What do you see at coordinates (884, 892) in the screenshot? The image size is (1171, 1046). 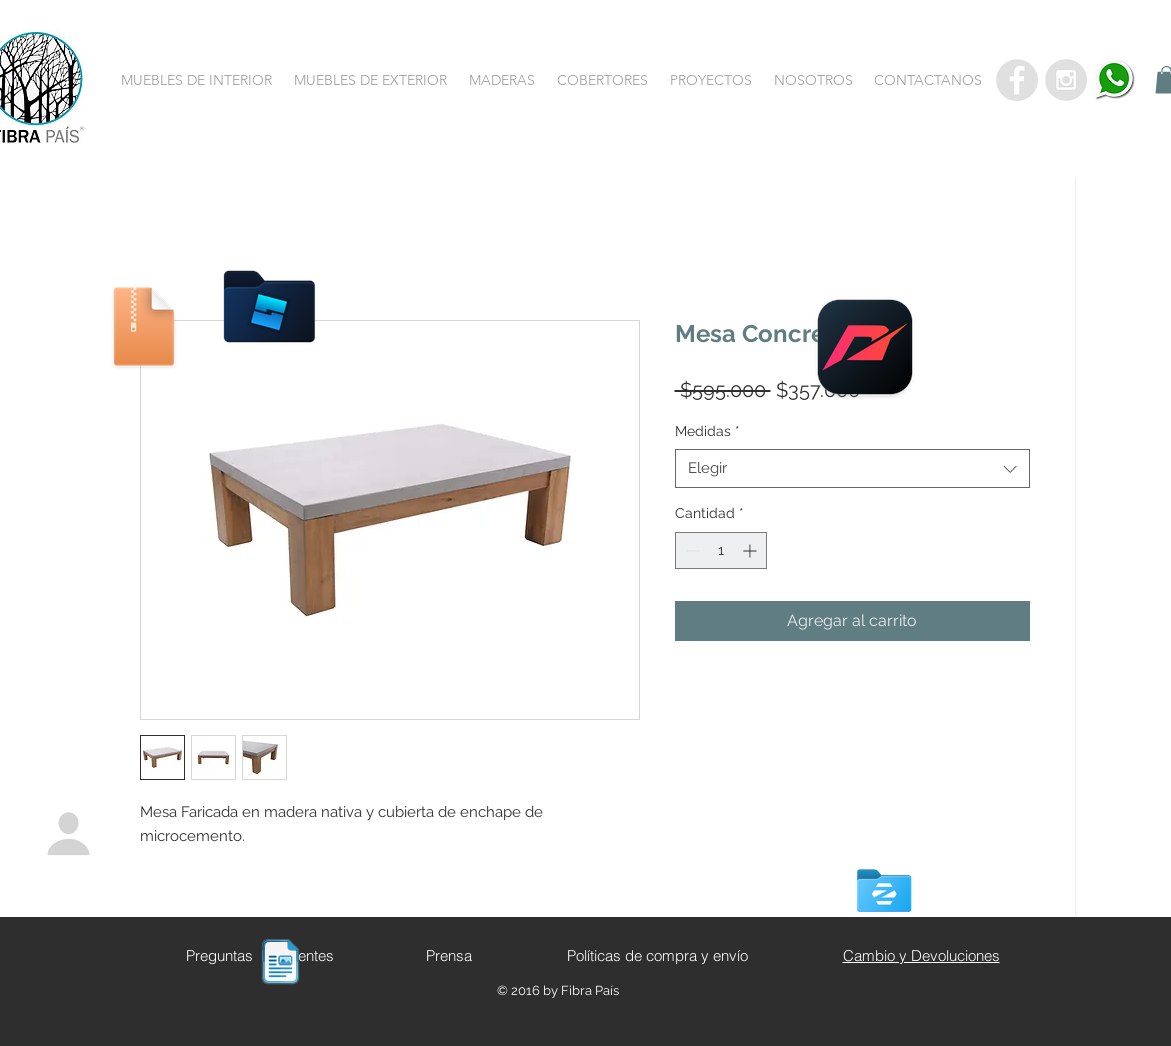 I see `open zorin os system folder` at bounding box center [884, 892].